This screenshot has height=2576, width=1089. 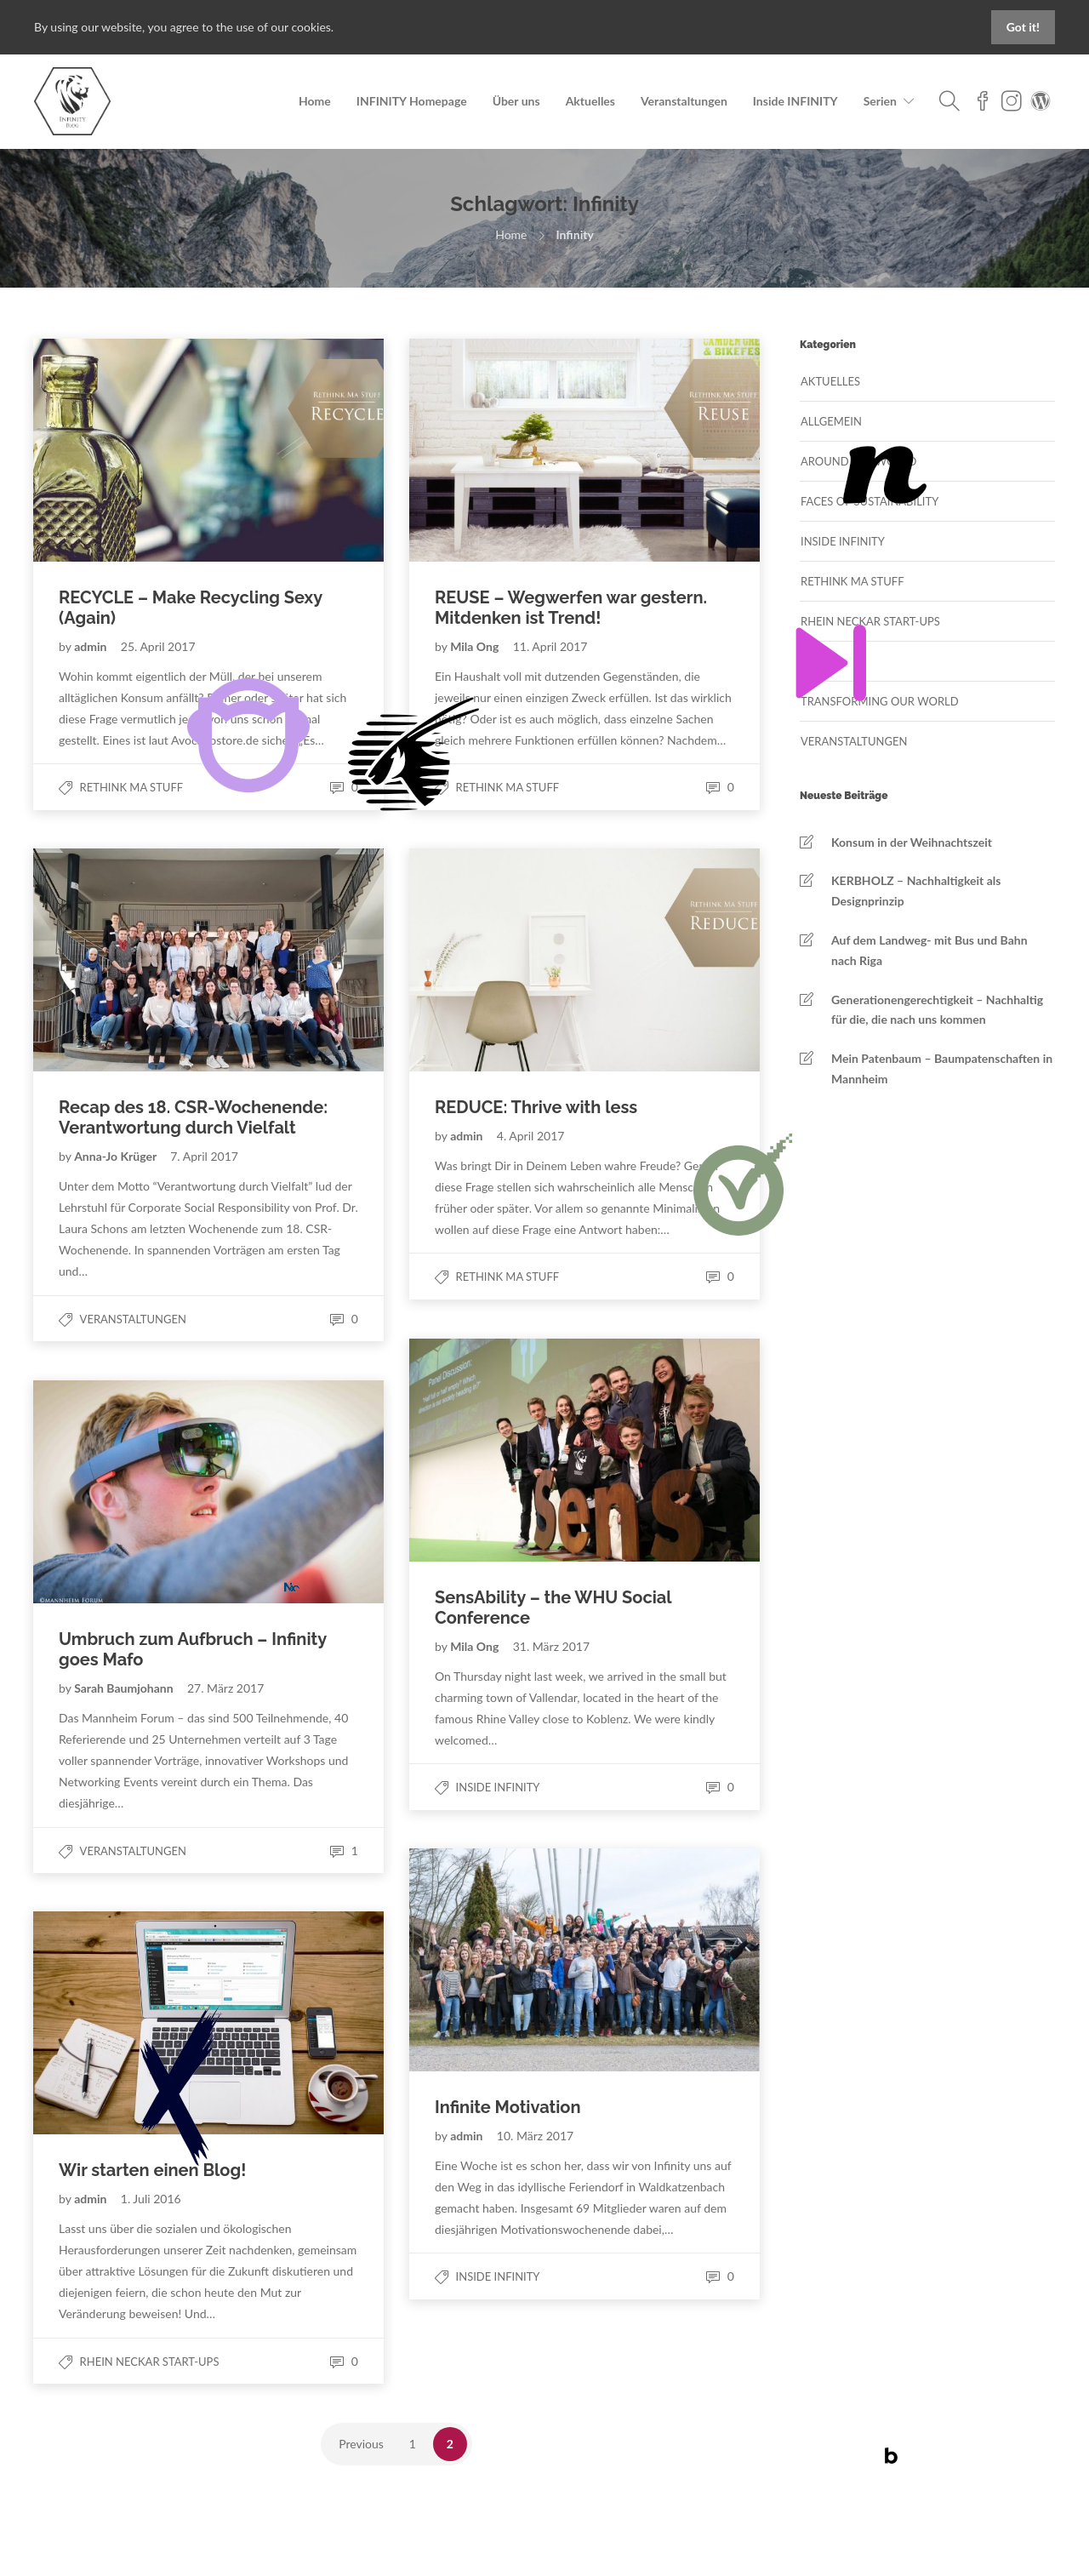 I want to click on open the Napster music streaming app, so click(x=248, y=735).